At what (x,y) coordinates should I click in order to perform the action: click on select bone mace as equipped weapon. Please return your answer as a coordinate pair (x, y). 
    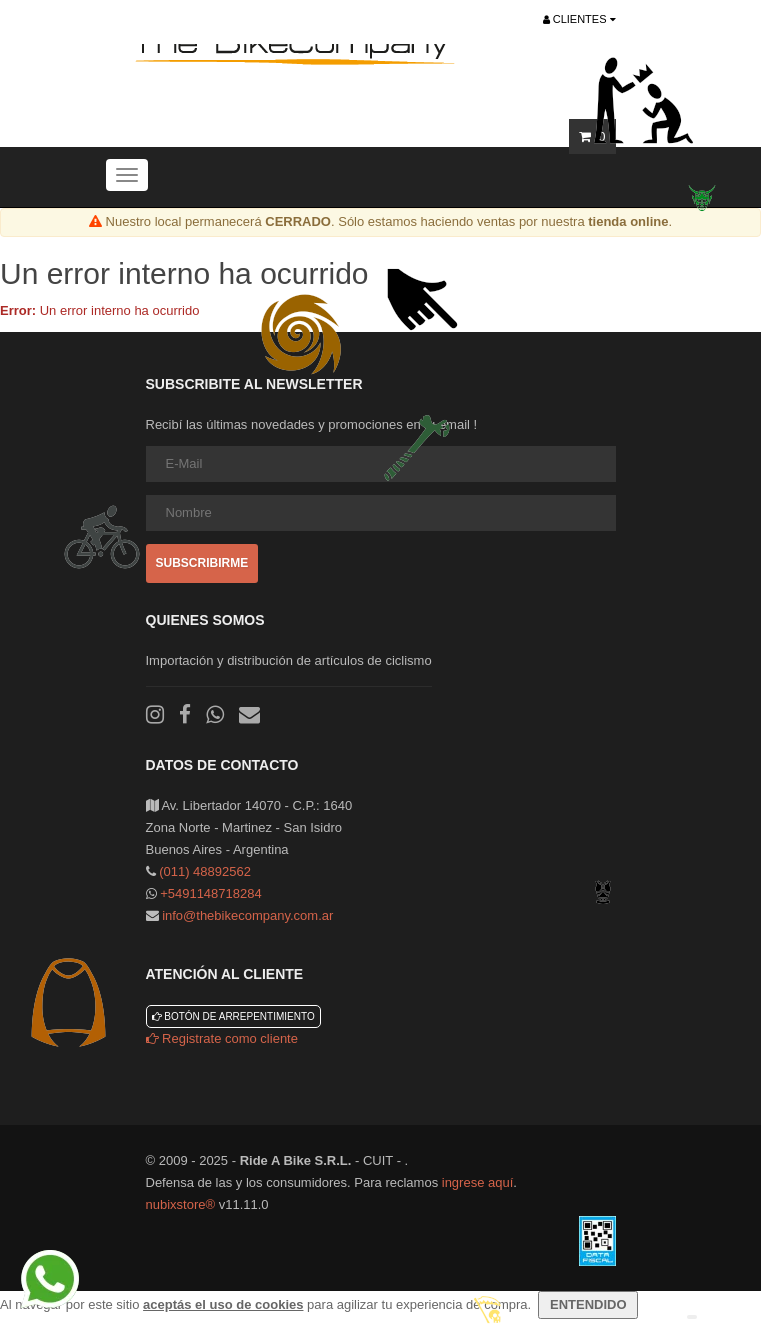
    Looking at the image, I should click on (417, 448).